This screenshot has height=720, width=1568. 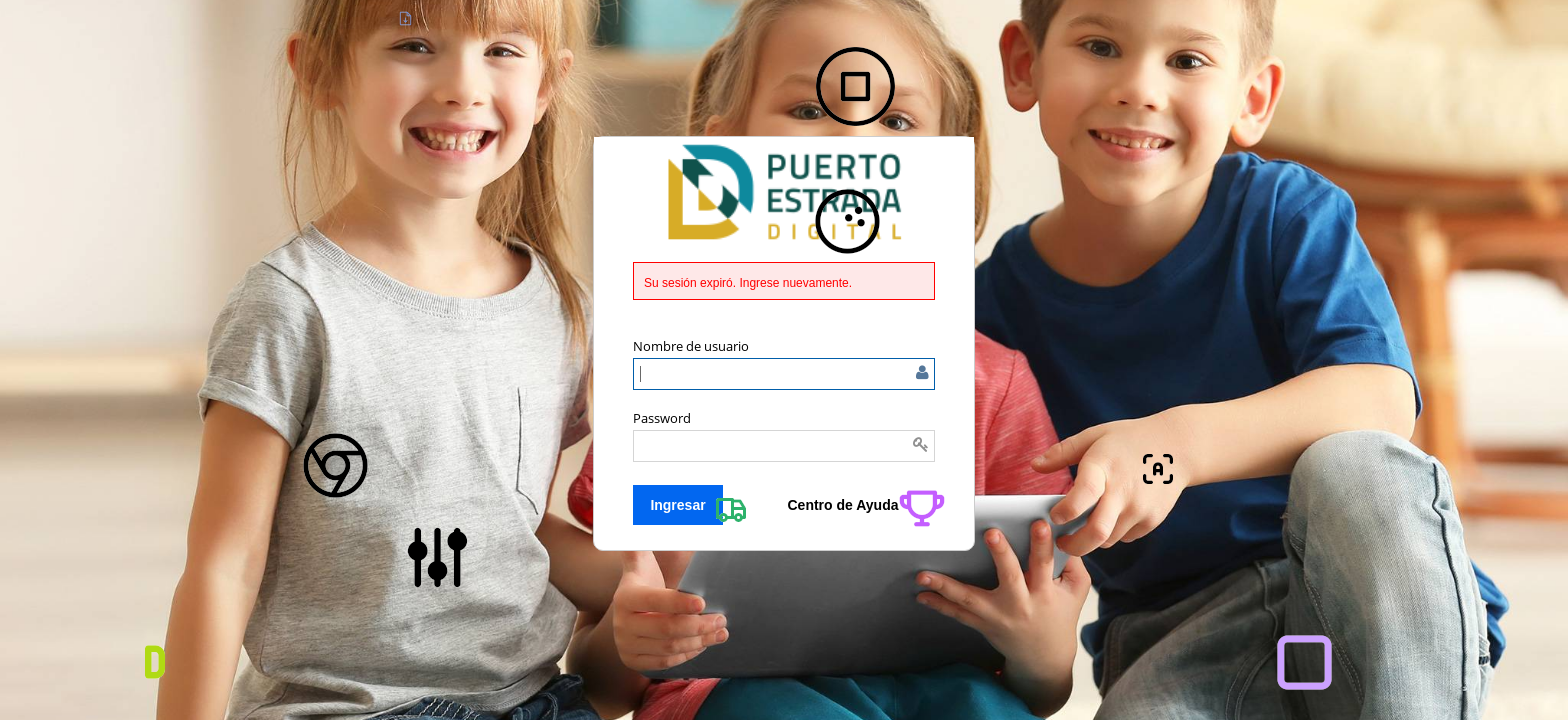 What do you see at coordinates (1158, 469) in the screenshot?
I see `enable auto-focus mode for camera` at bounding box center [1158, 469].